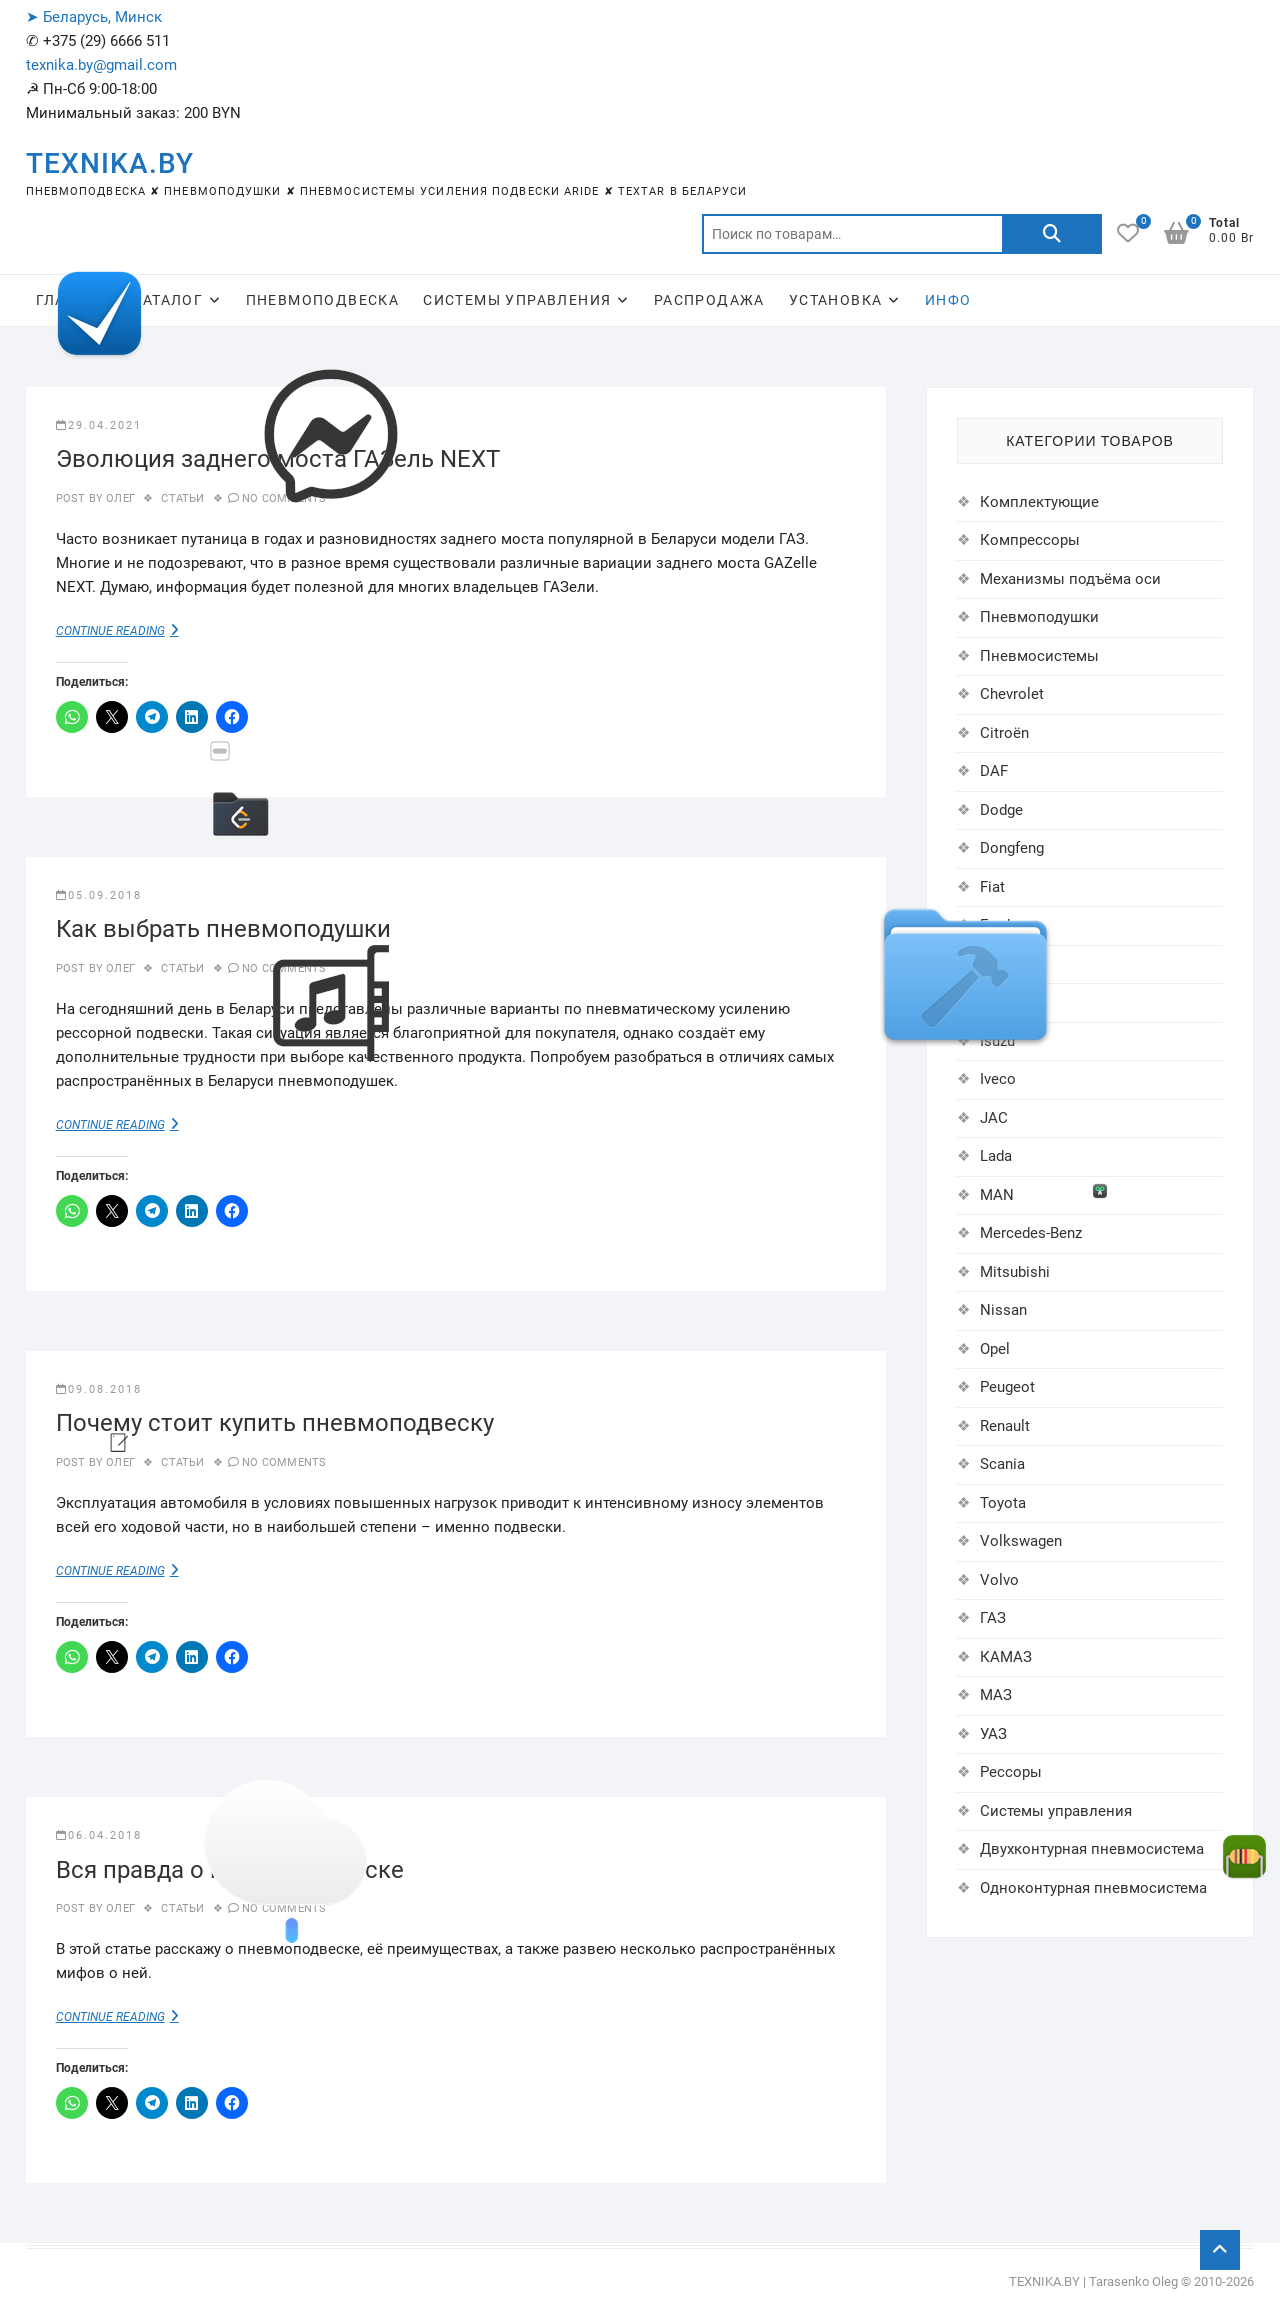 The image size is (1280, 2310). I want to click on open copyq clipboard manager, so click(1100, 1191).